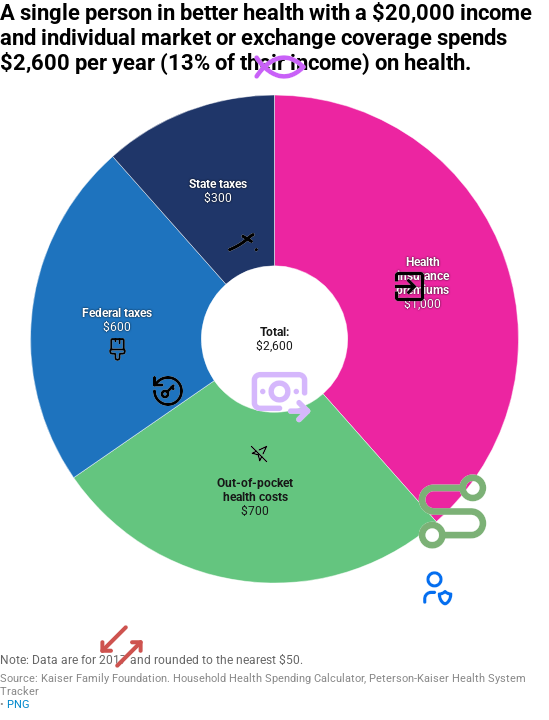 The height and width of the screenshot is (720, 549). What do you see at coordinates (409, 286) in the screenshot?
I see `log out of the current session` at bounding box center [409, 286].